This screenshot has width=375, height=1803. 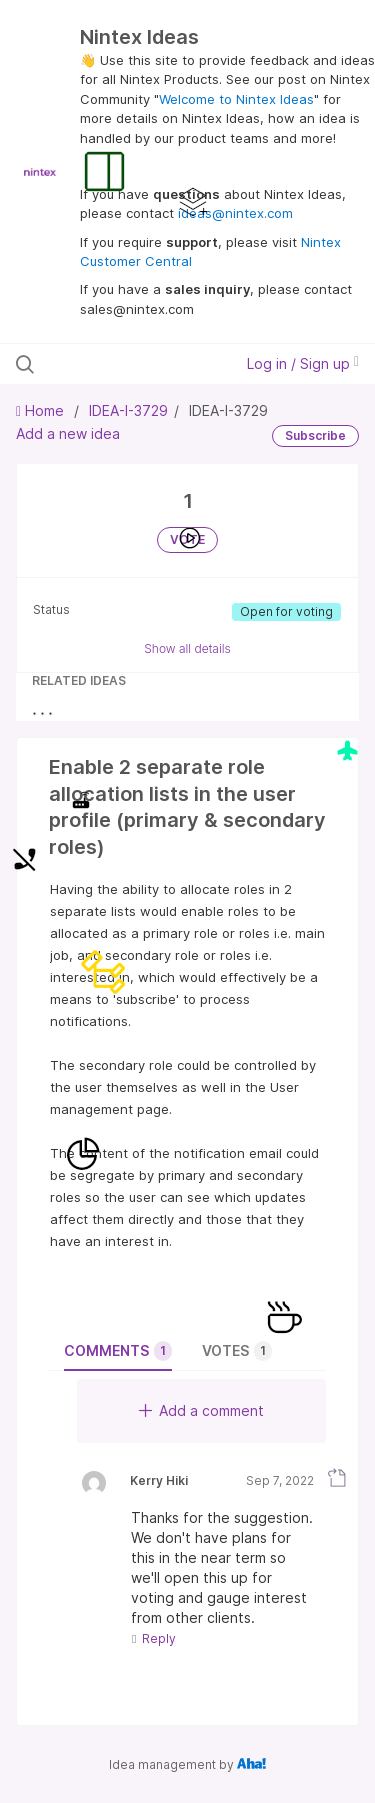 What do you see at coordinates (282, 1318) in the screenshot?
I see `take a coffee break or pause work` at bounding box center [282, 1318].